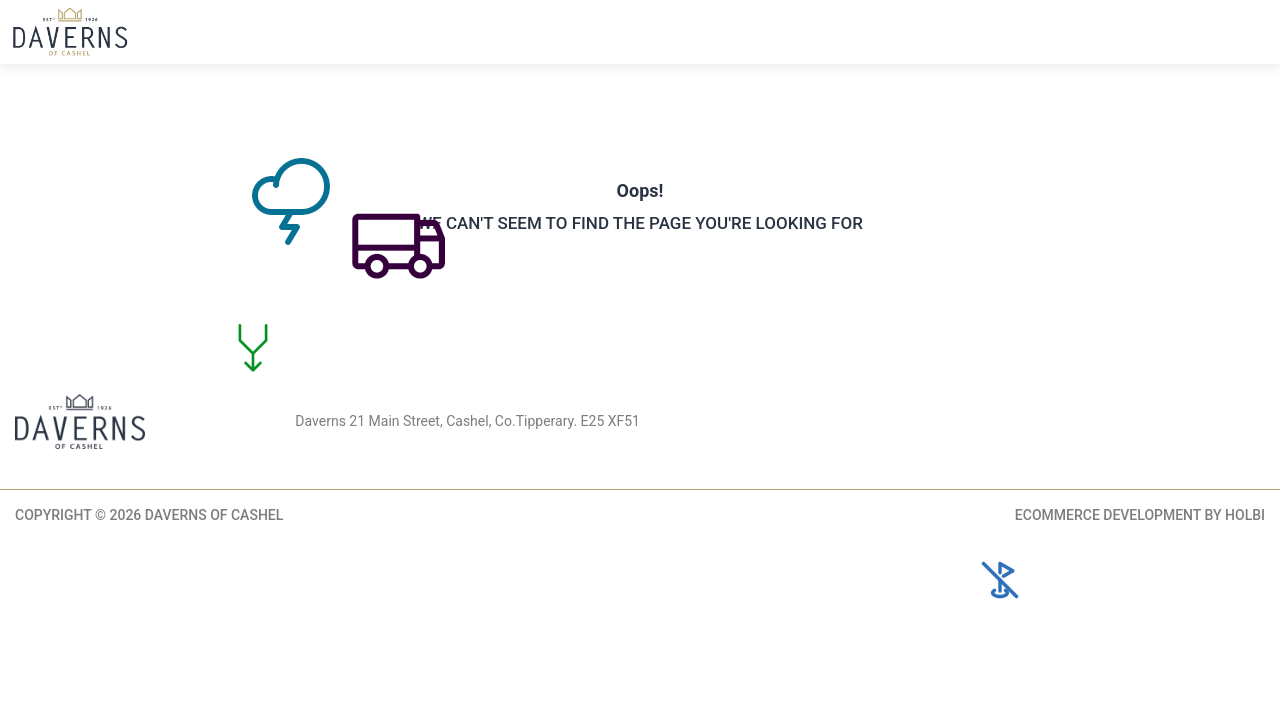 The image size is (1280, 720). Describe the element at coordinates (253, 346) in the screenshot. I see `merge items or branches together` at that location.